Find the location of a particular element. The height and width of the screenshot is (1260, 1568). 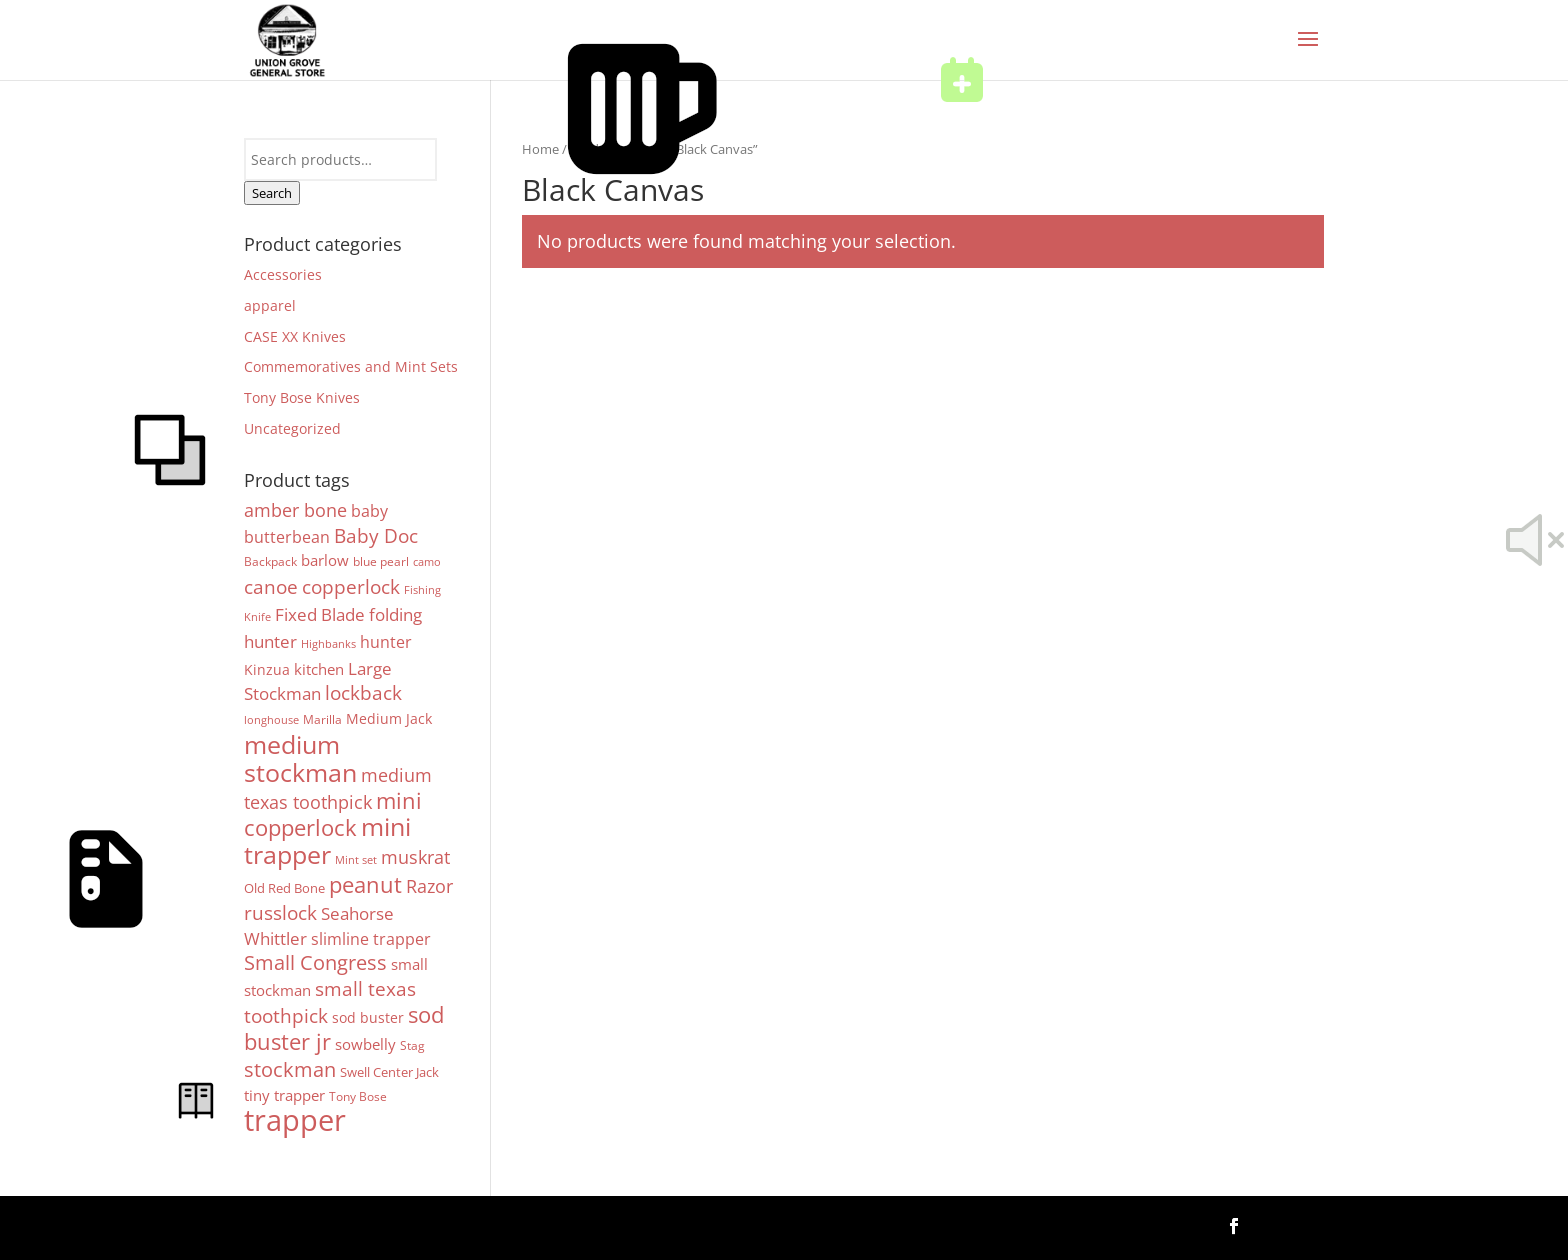

compress or zip files is located at coordinates (106, 879).